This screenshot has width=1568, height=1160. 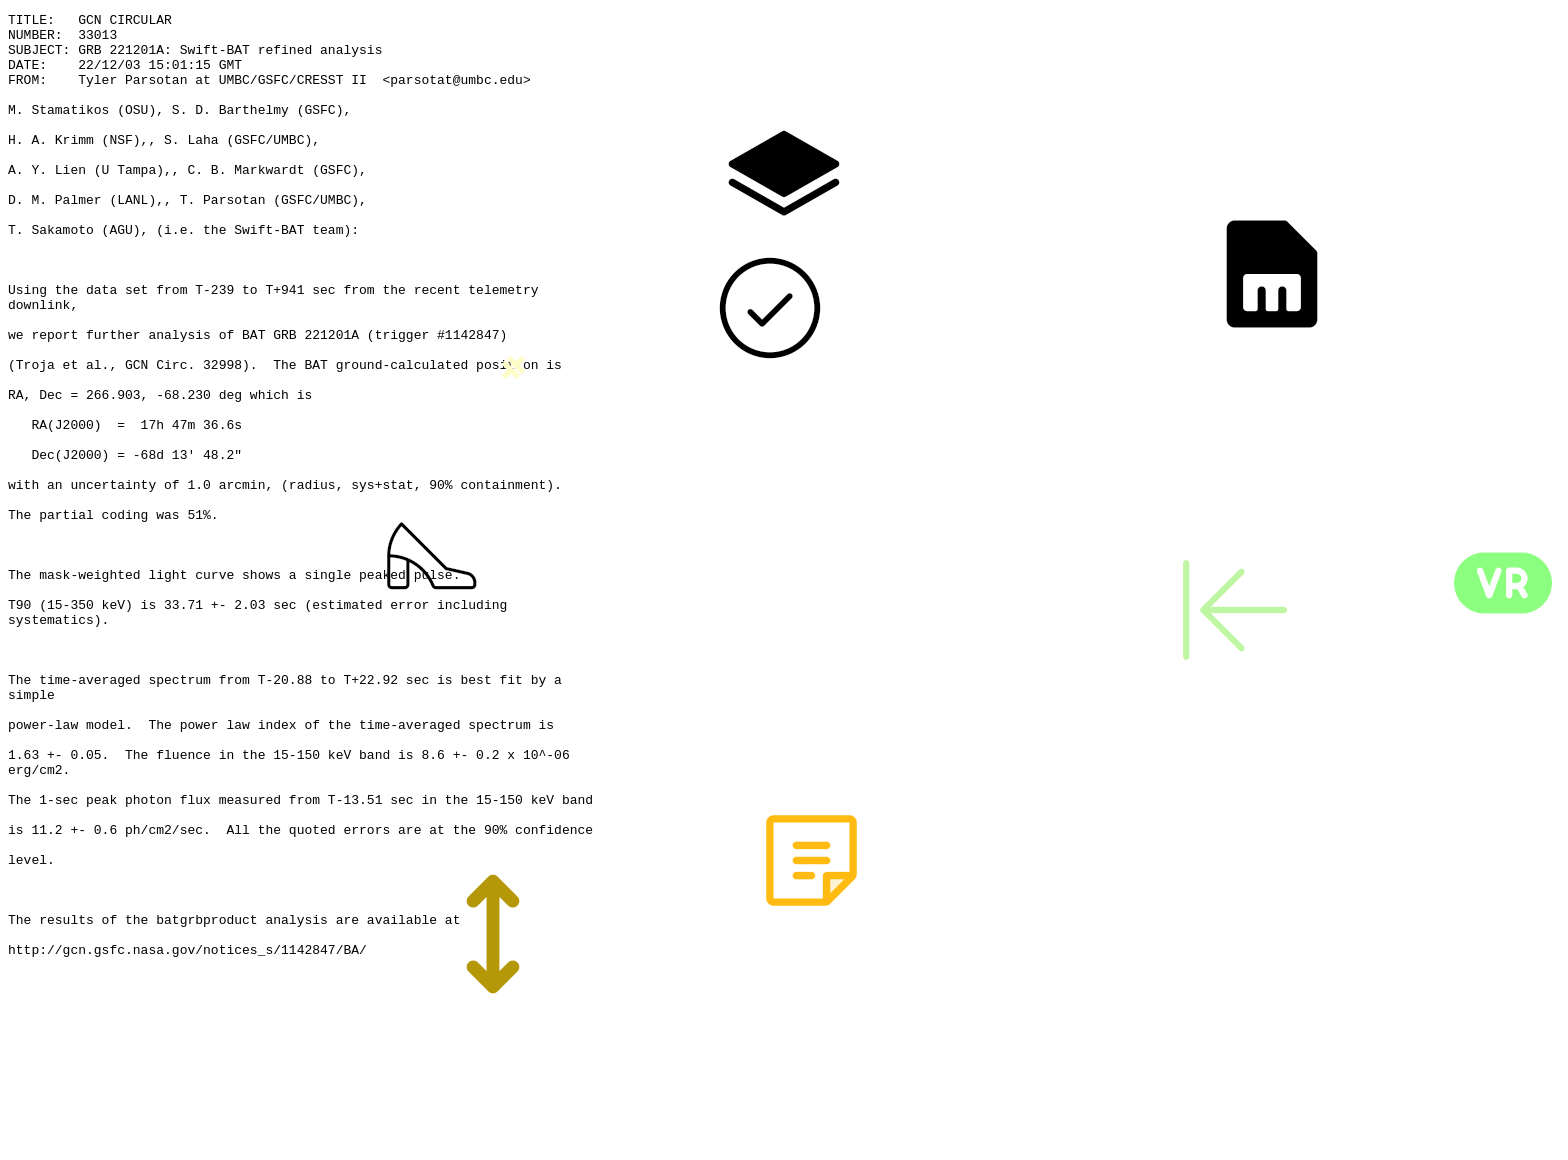 What do you see at coordinates (1272, 274) in the screenshot?
I see `manage sim card settings` at bounding box center [1272, 274].